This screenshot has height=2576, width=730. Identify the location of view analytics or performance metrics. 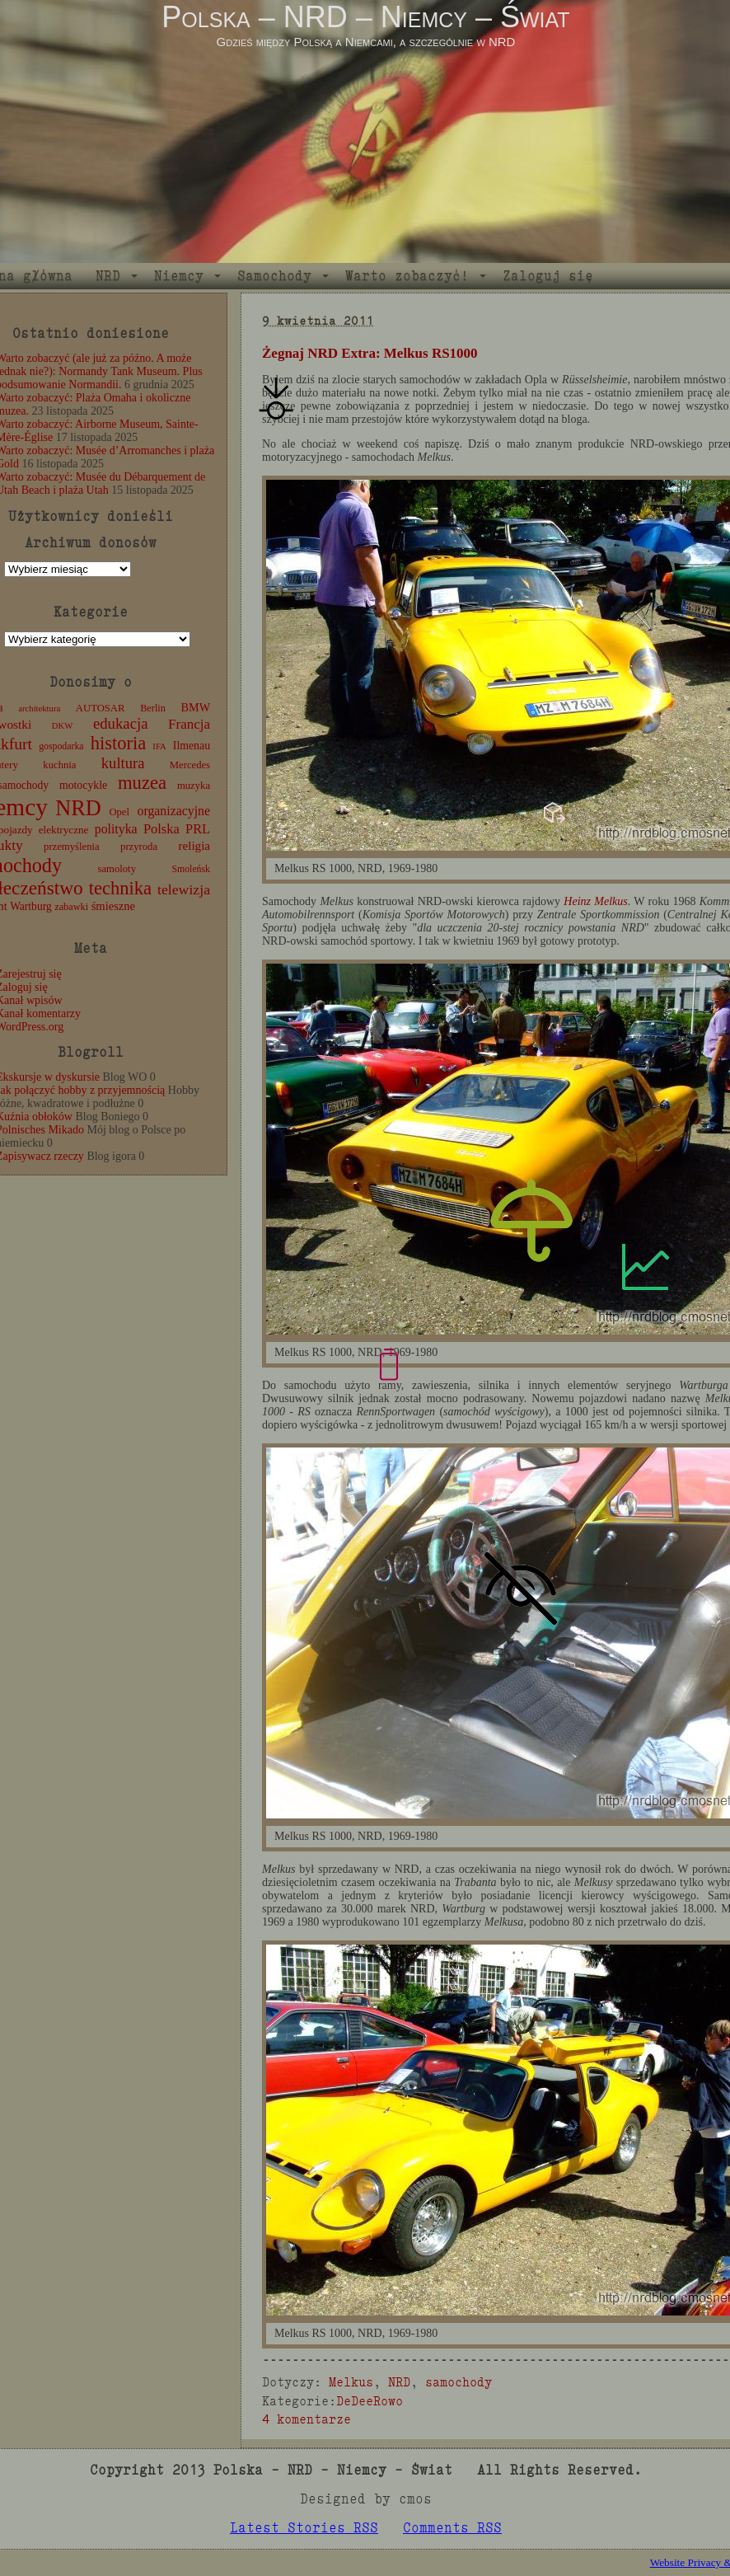
(645, 1270).